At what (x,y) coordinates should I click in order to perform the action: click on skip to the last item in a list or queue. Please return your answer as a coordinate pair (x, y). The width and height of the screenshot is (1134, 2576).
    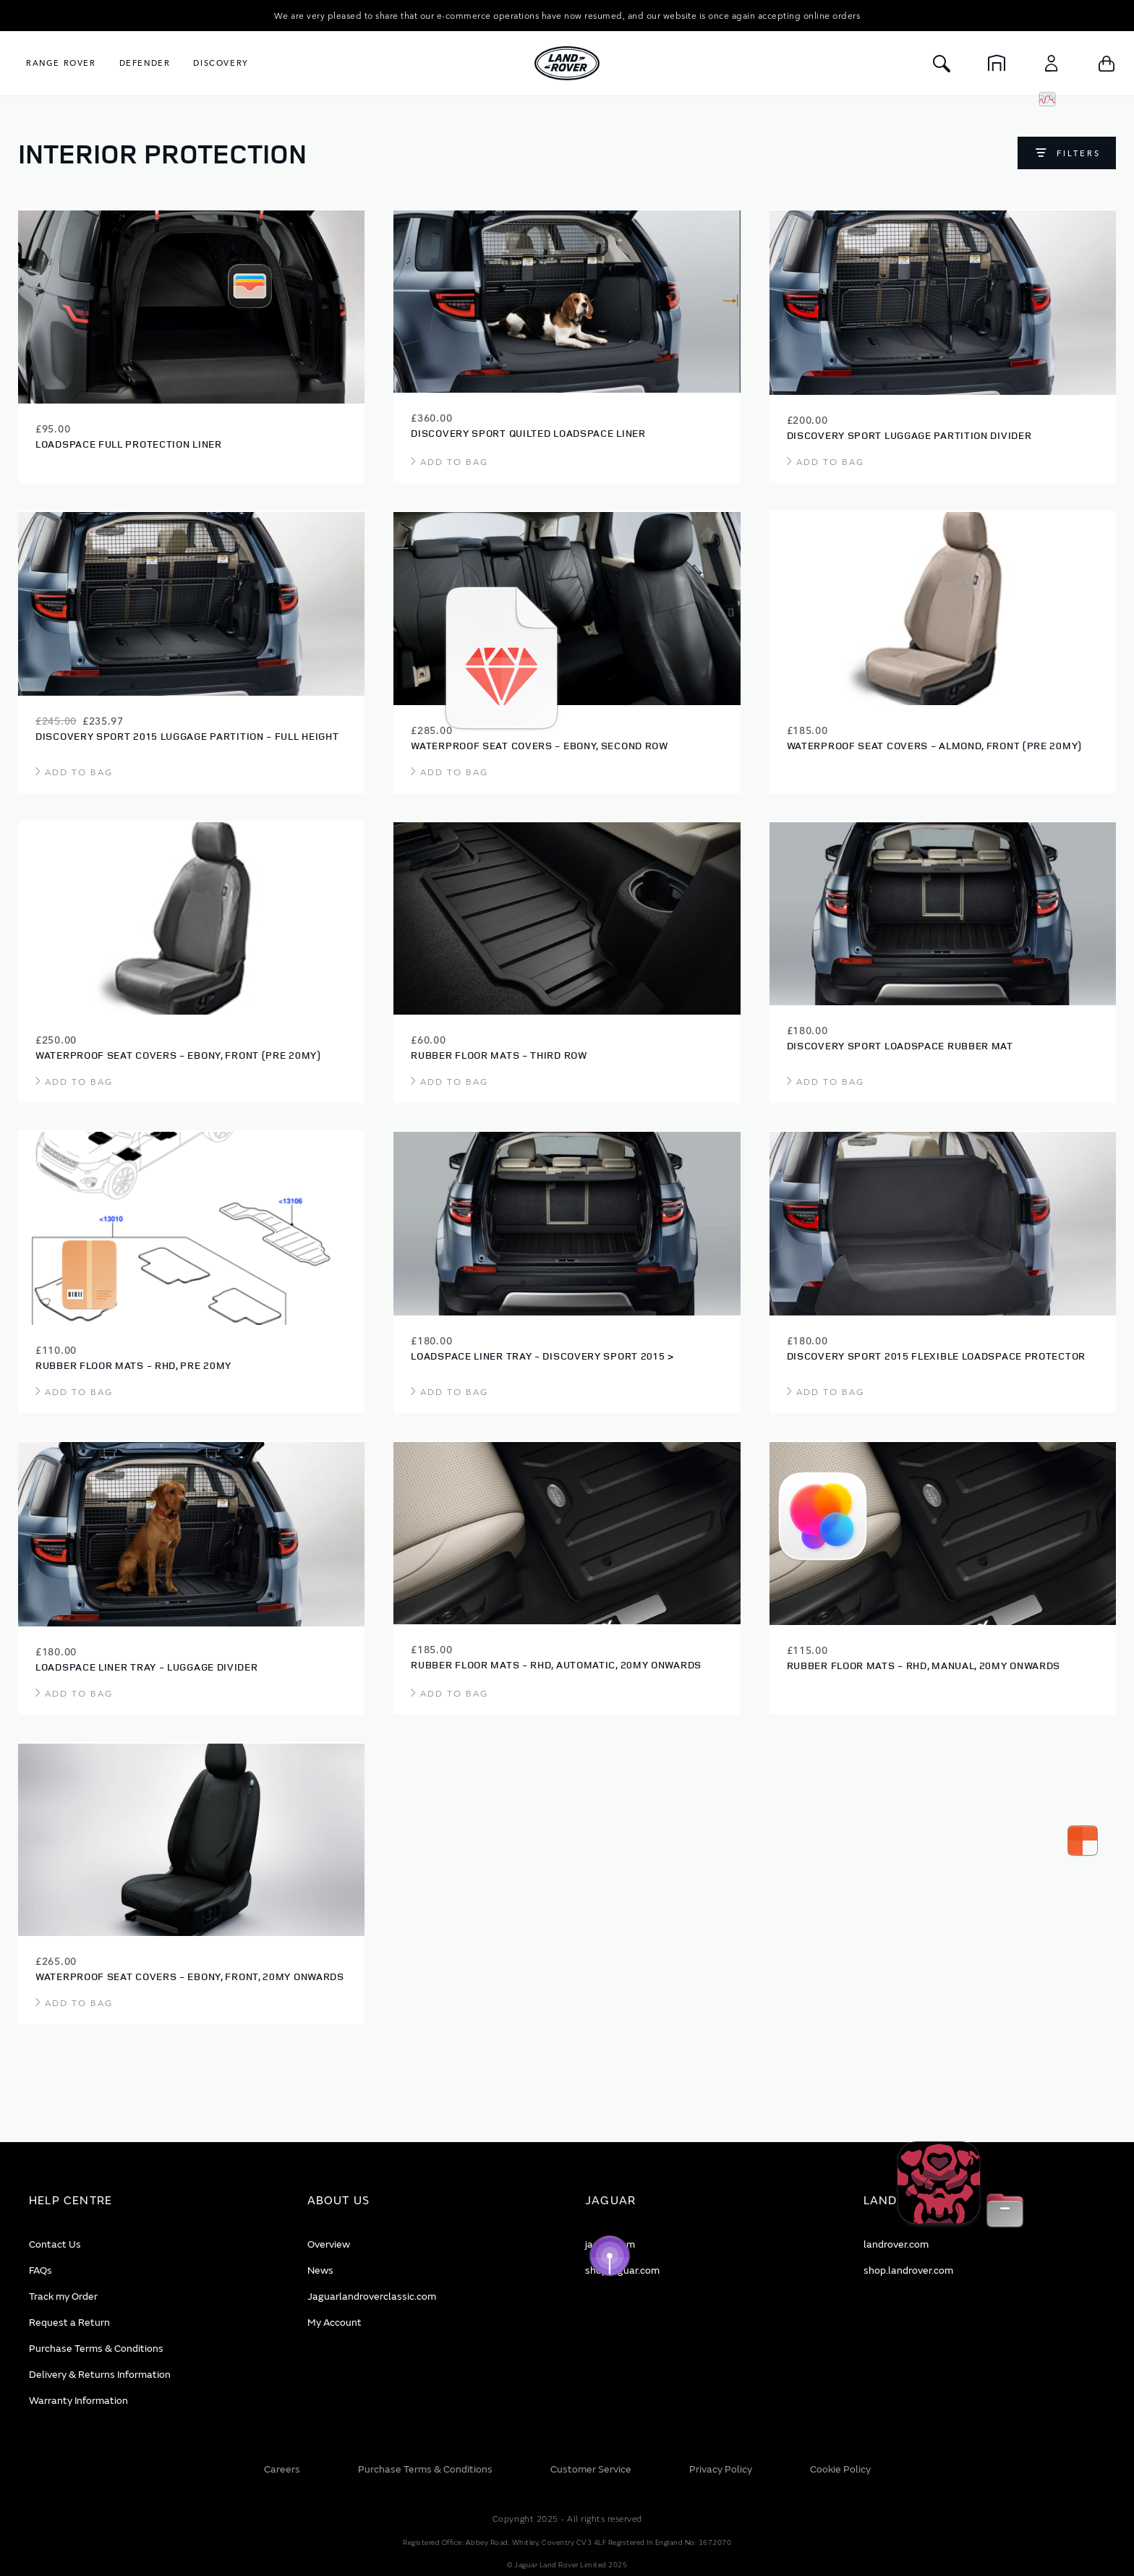
    Looking at the image, I should click on (730, 301).